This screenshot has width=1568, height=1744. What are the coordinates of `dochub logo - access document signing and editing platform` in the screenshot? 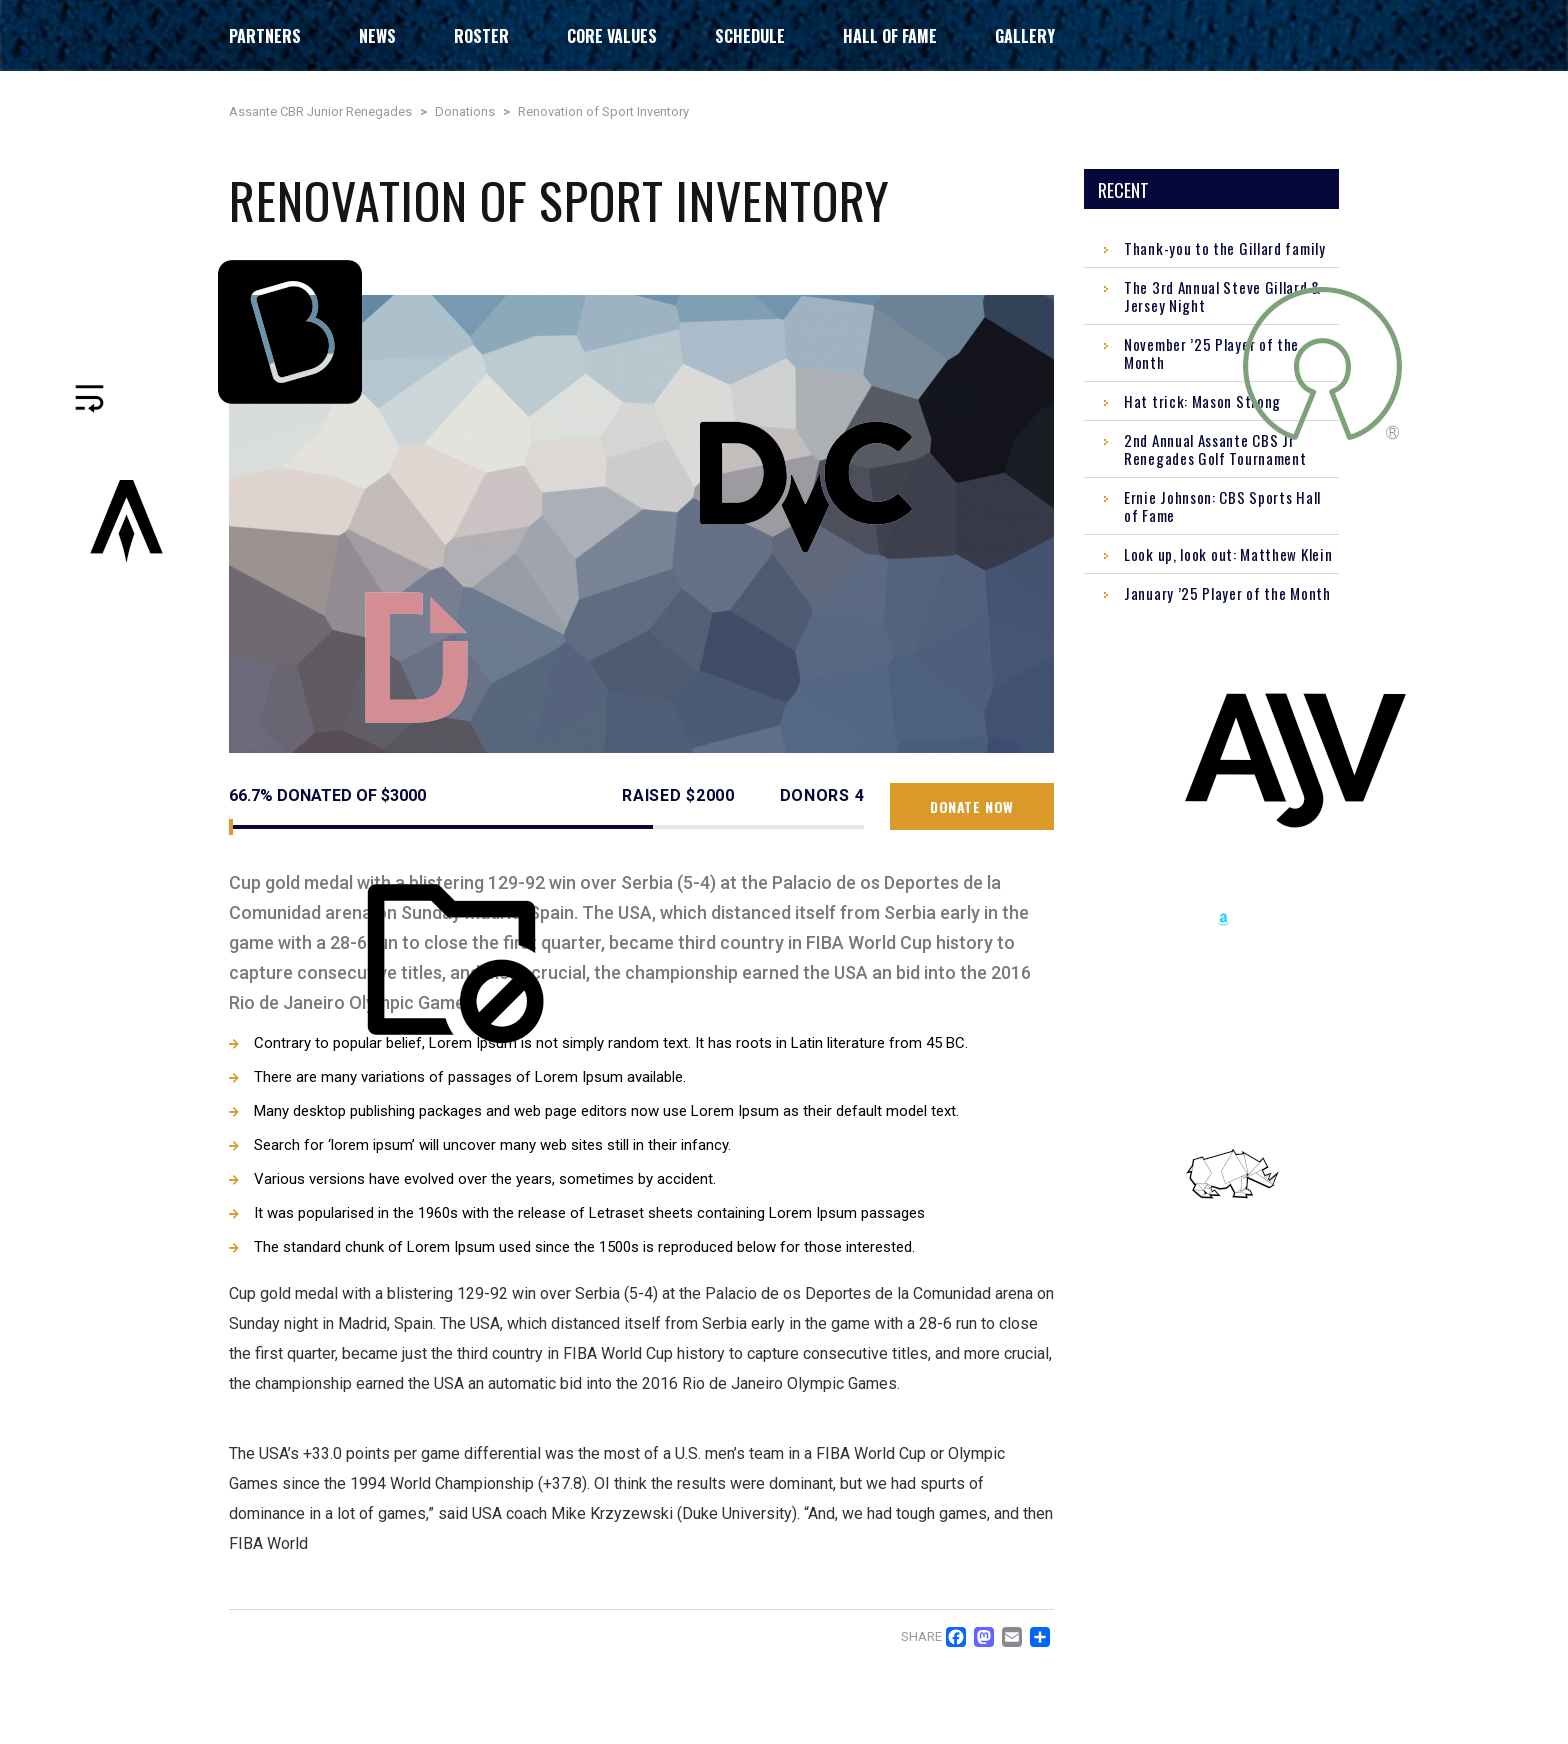 It's located at (418, 657).